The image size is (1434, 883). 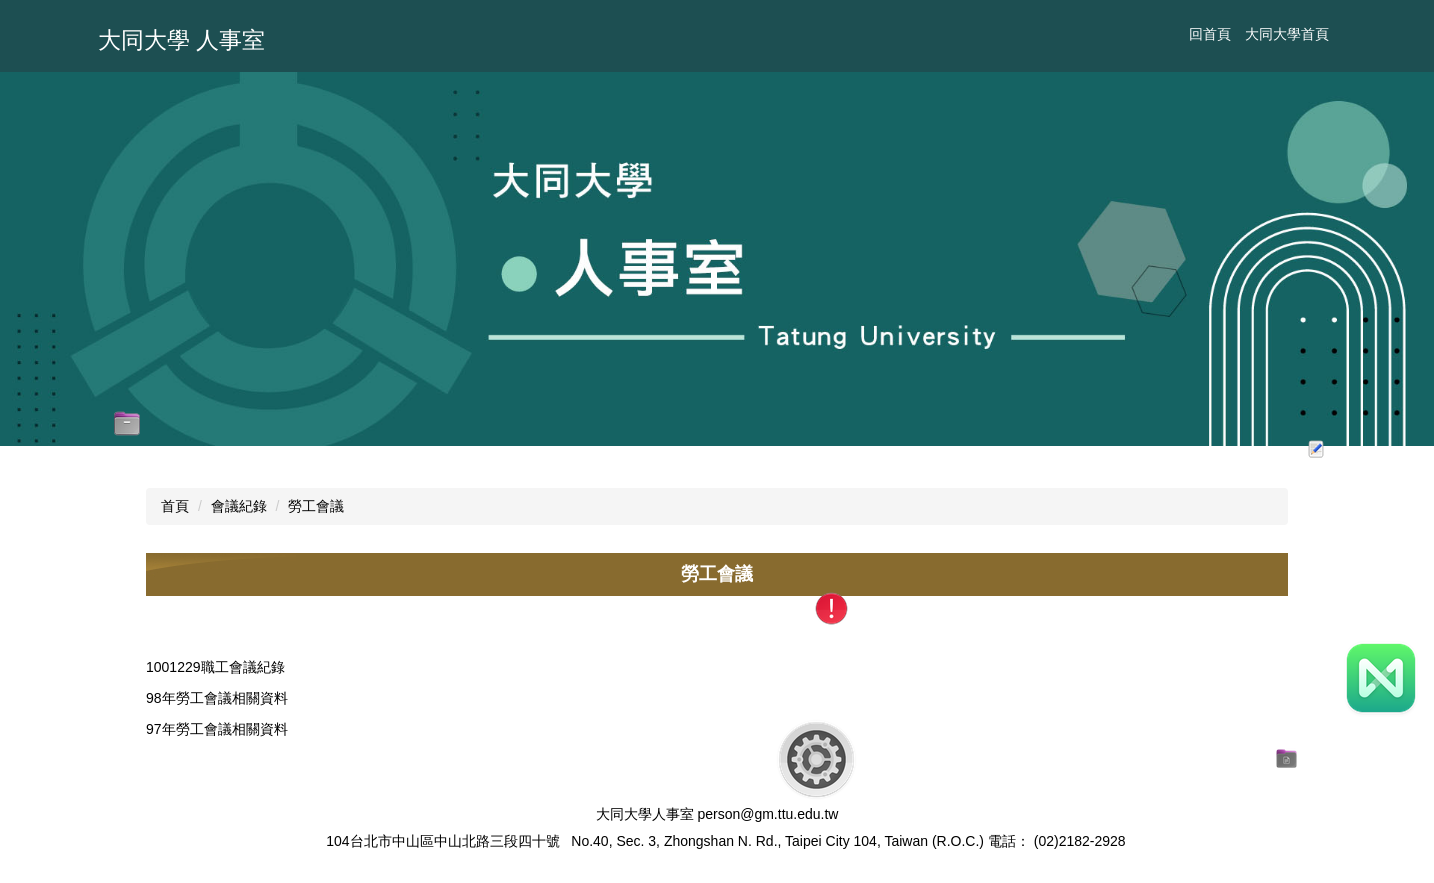 I want to click on open the software learning center, so click(x=1316, y=449).